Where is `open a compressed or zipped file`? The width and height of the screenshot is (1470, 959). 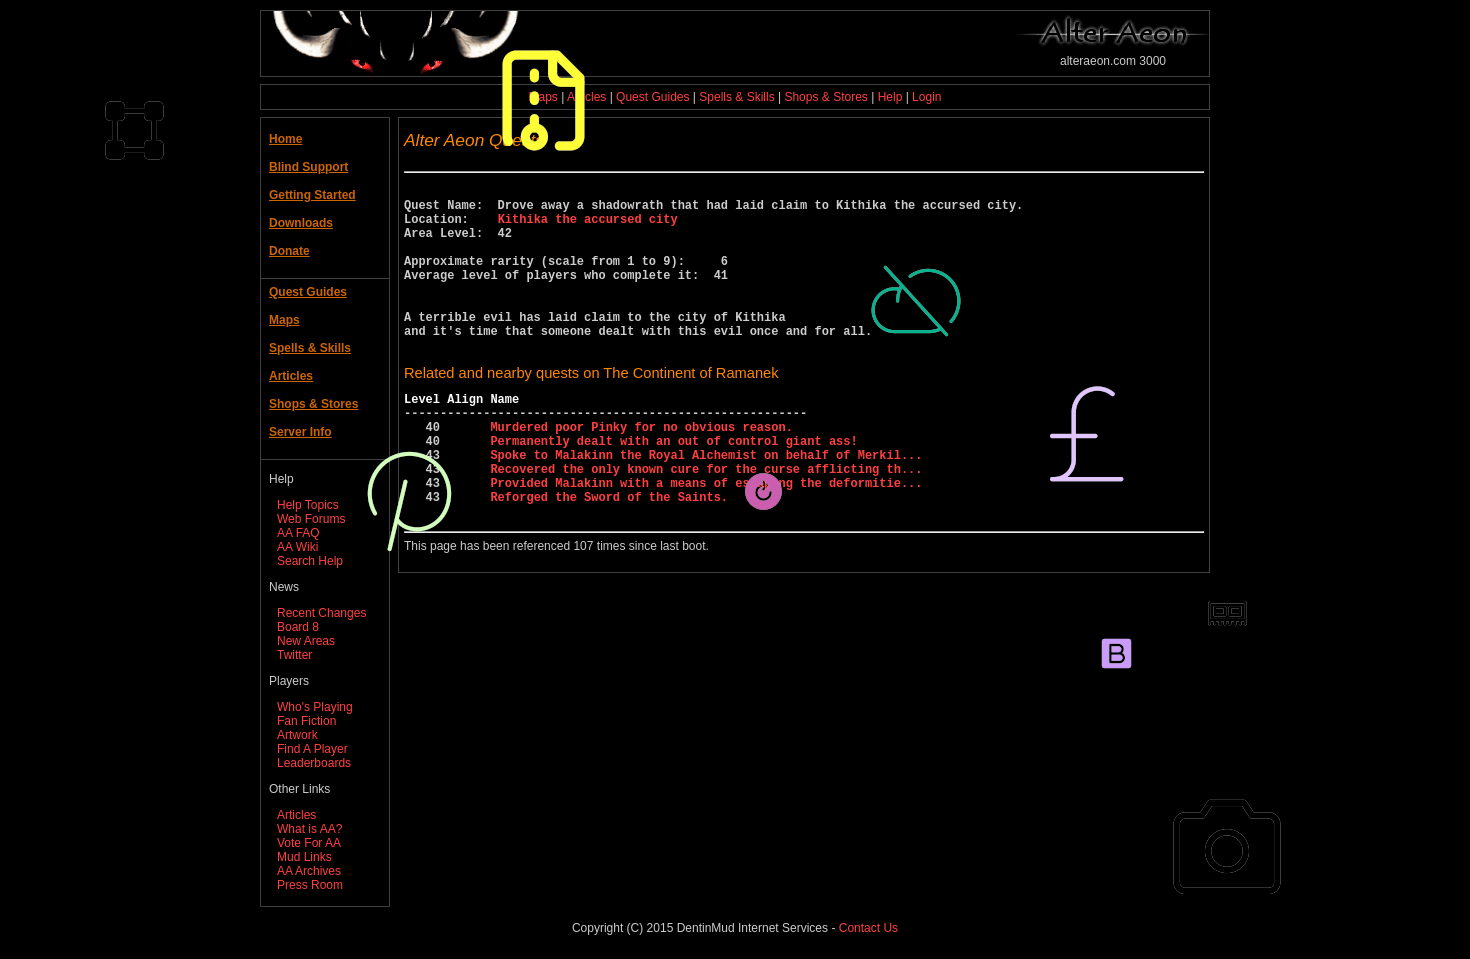
open a compressed or zipped file is located at coordinates (543, 100).